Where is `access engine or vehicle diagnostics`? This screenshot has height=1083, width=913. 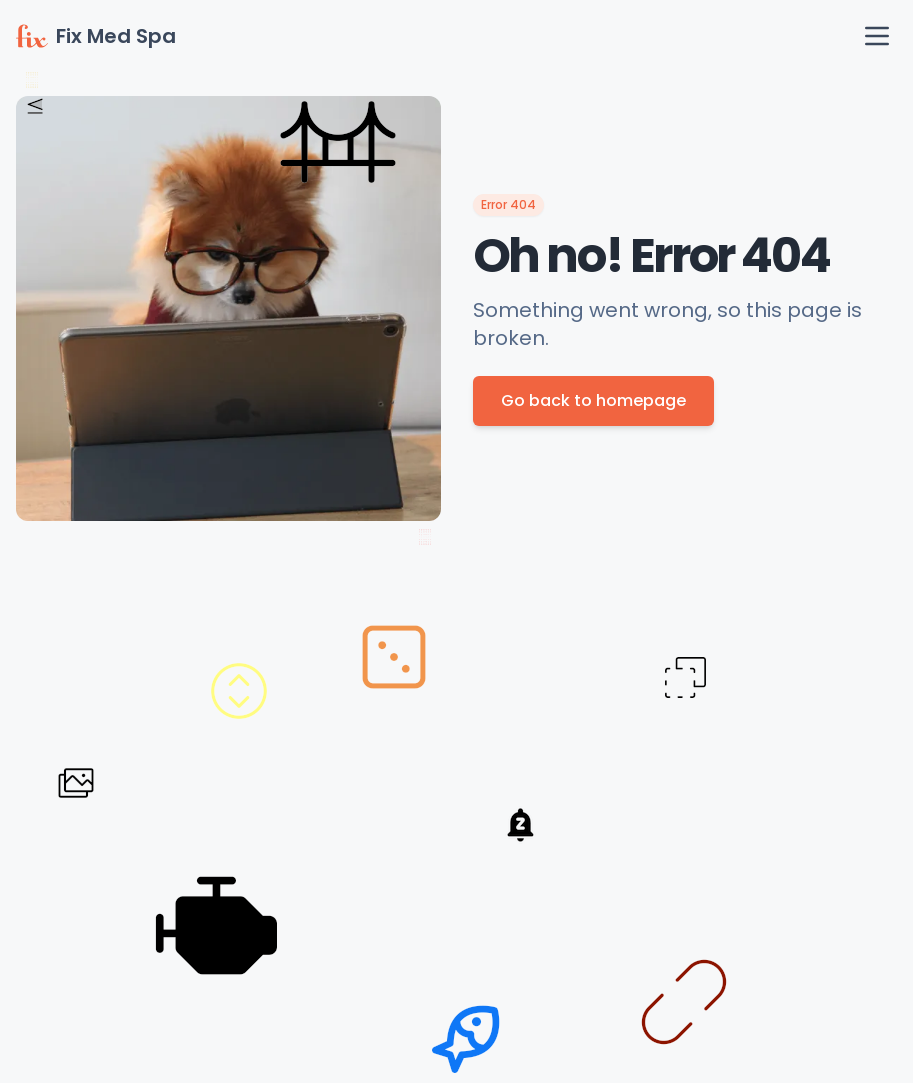
access engine or vehicle diagnostics is located at coordinates (214, 927).